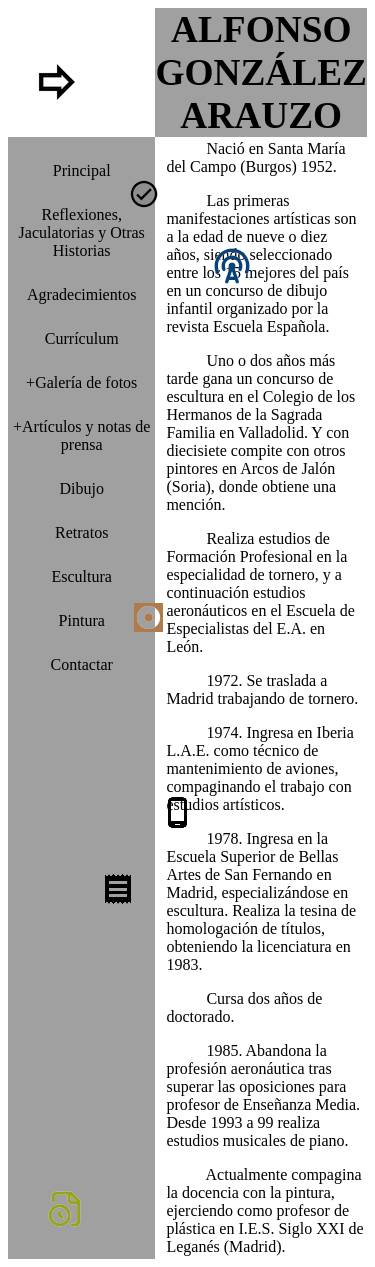 This screenshot has height=1267, width=375. I want to click on view purchase receipt or transaction history, so click(118, 889).